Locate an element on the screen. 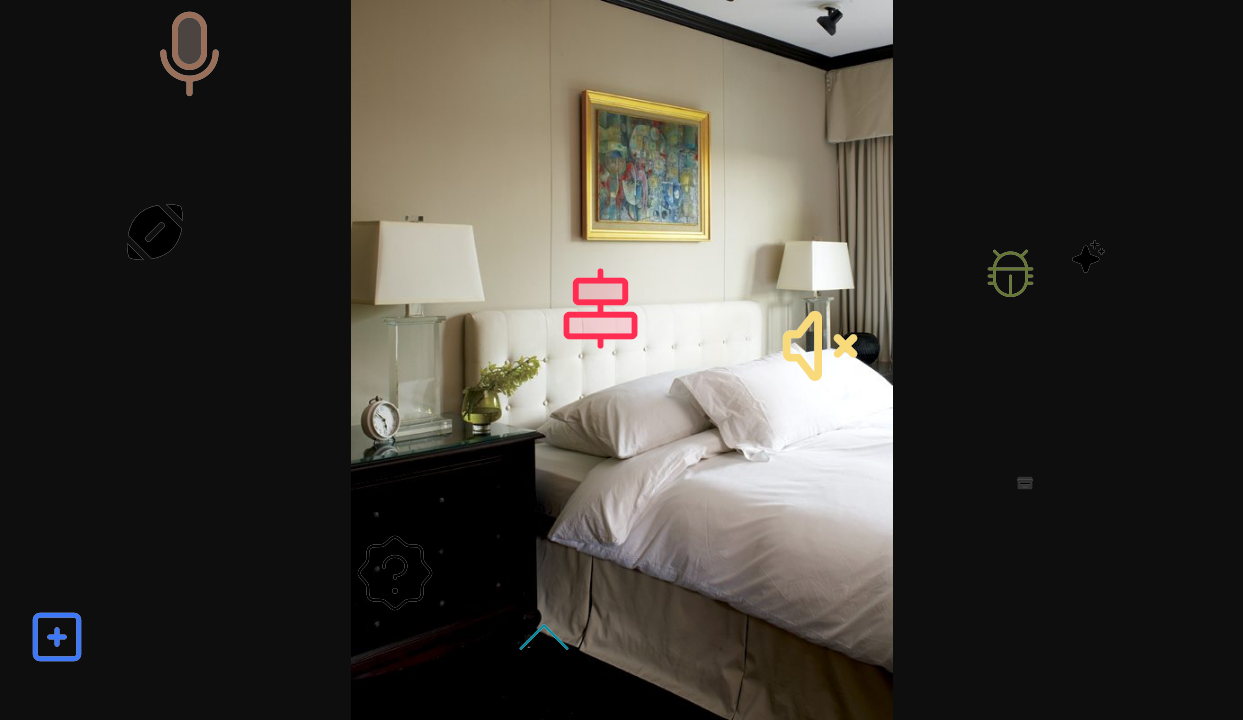  filter or sort list content is located at coordinates (1025, 483).